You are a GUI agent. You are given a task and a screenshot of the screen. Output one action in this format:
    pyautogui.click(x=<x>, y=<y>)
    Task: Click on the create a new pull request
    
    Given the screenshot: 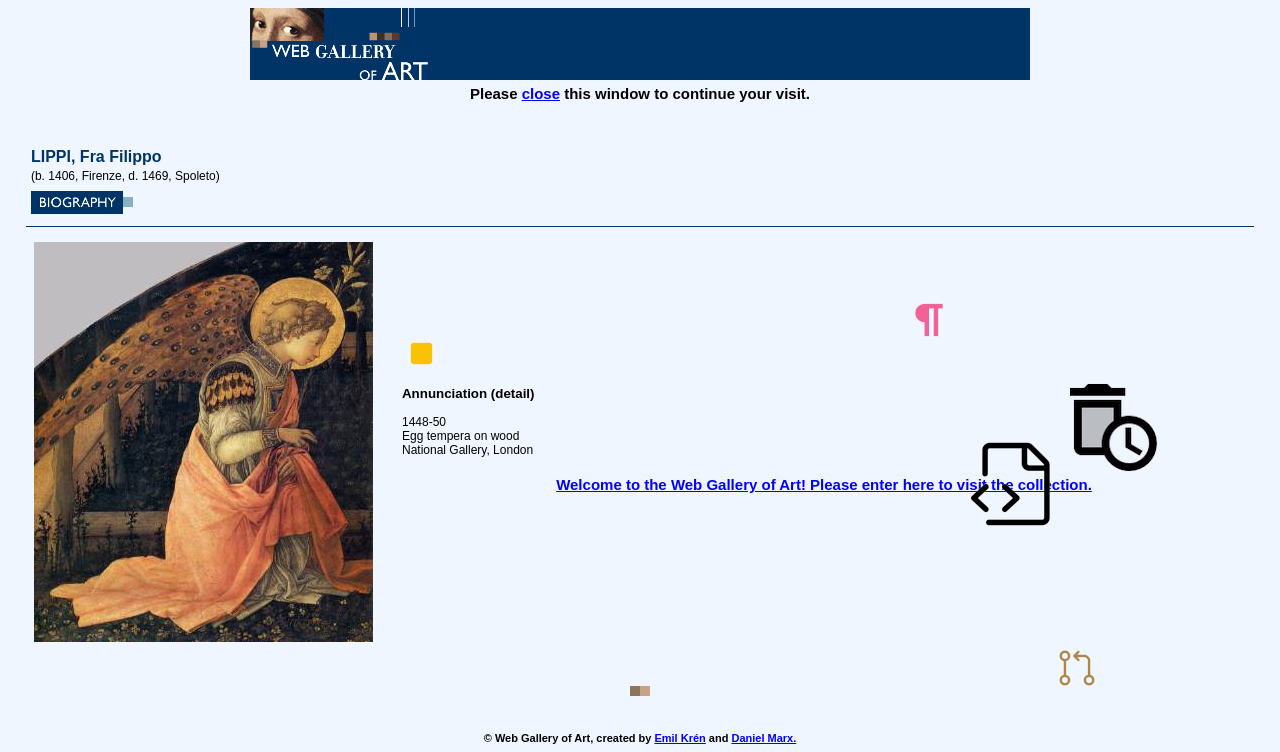 What is the action you would take?
    pyautogui.click(x=1077, y=668)
    